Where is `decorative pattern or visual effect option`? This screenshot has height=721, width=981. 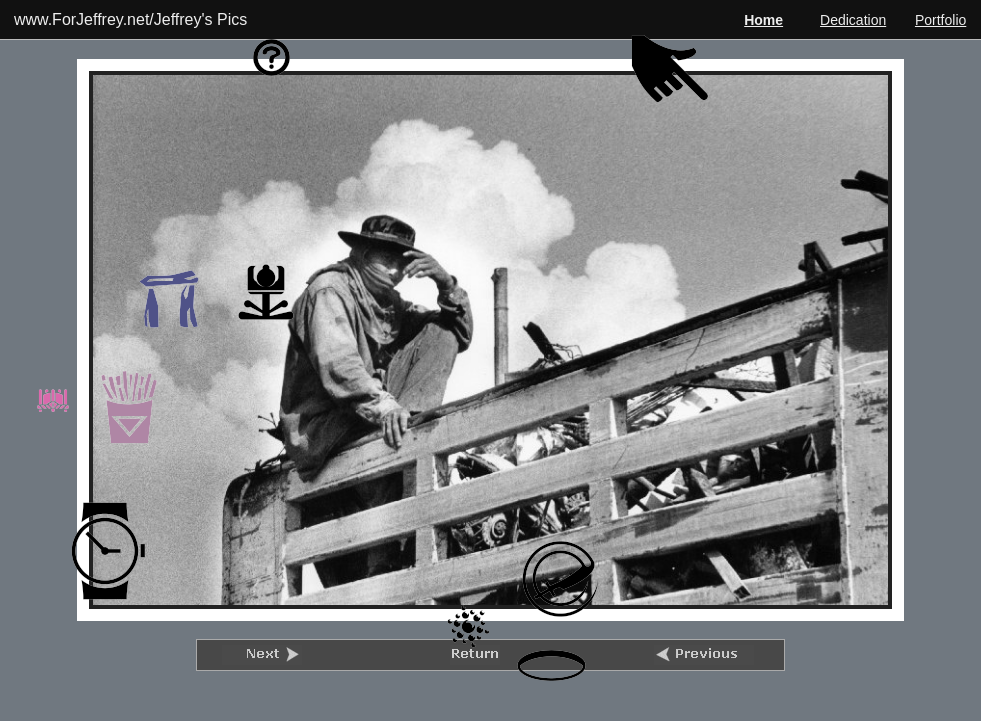 decorative pattern or visual effect option is located at coordinates (468, 626).